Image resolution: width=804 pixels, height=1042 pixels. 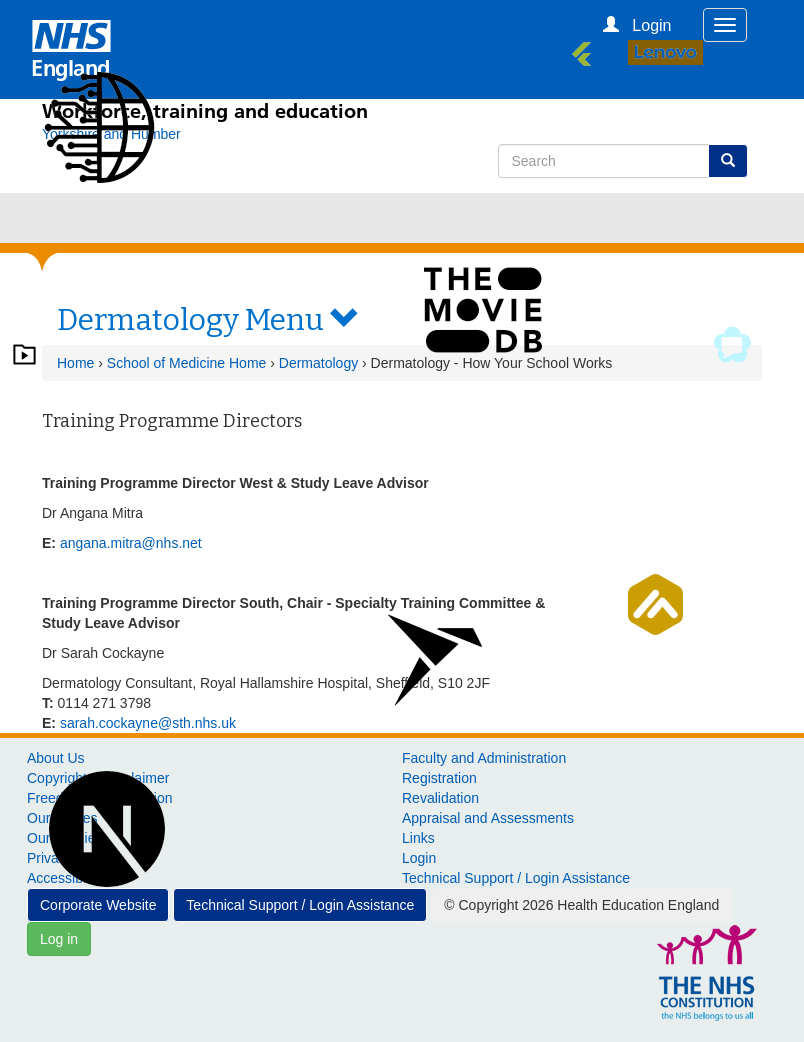 What do you see at coordinates (24, 354) in the screenshot?
I see `open video files folder` at bounding box center [24, 354].